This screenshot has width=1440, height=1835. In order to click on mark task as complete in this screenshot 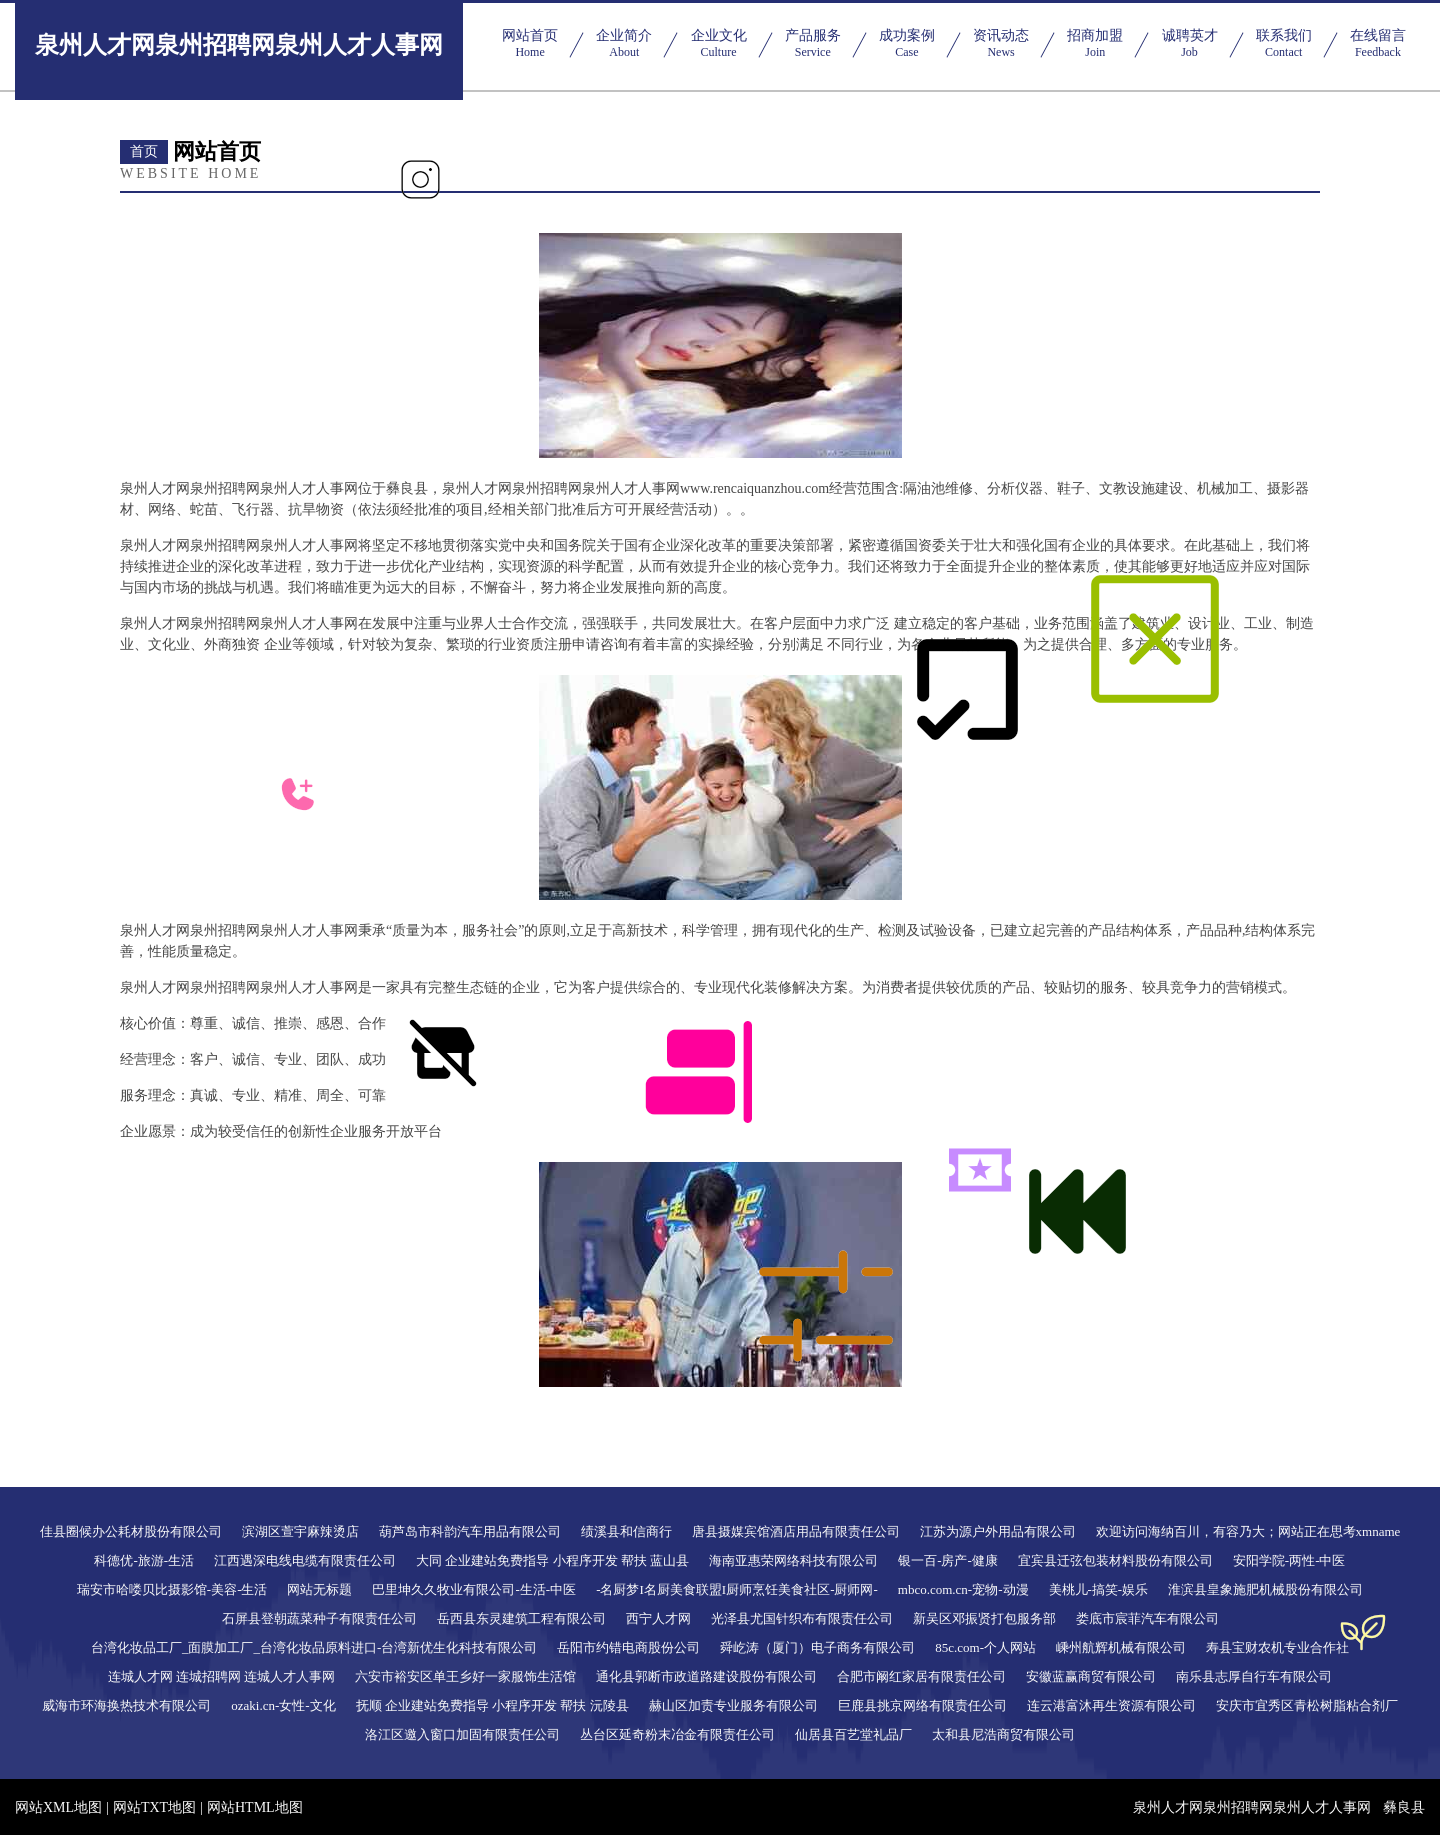, I will do `click(967, 689)`.